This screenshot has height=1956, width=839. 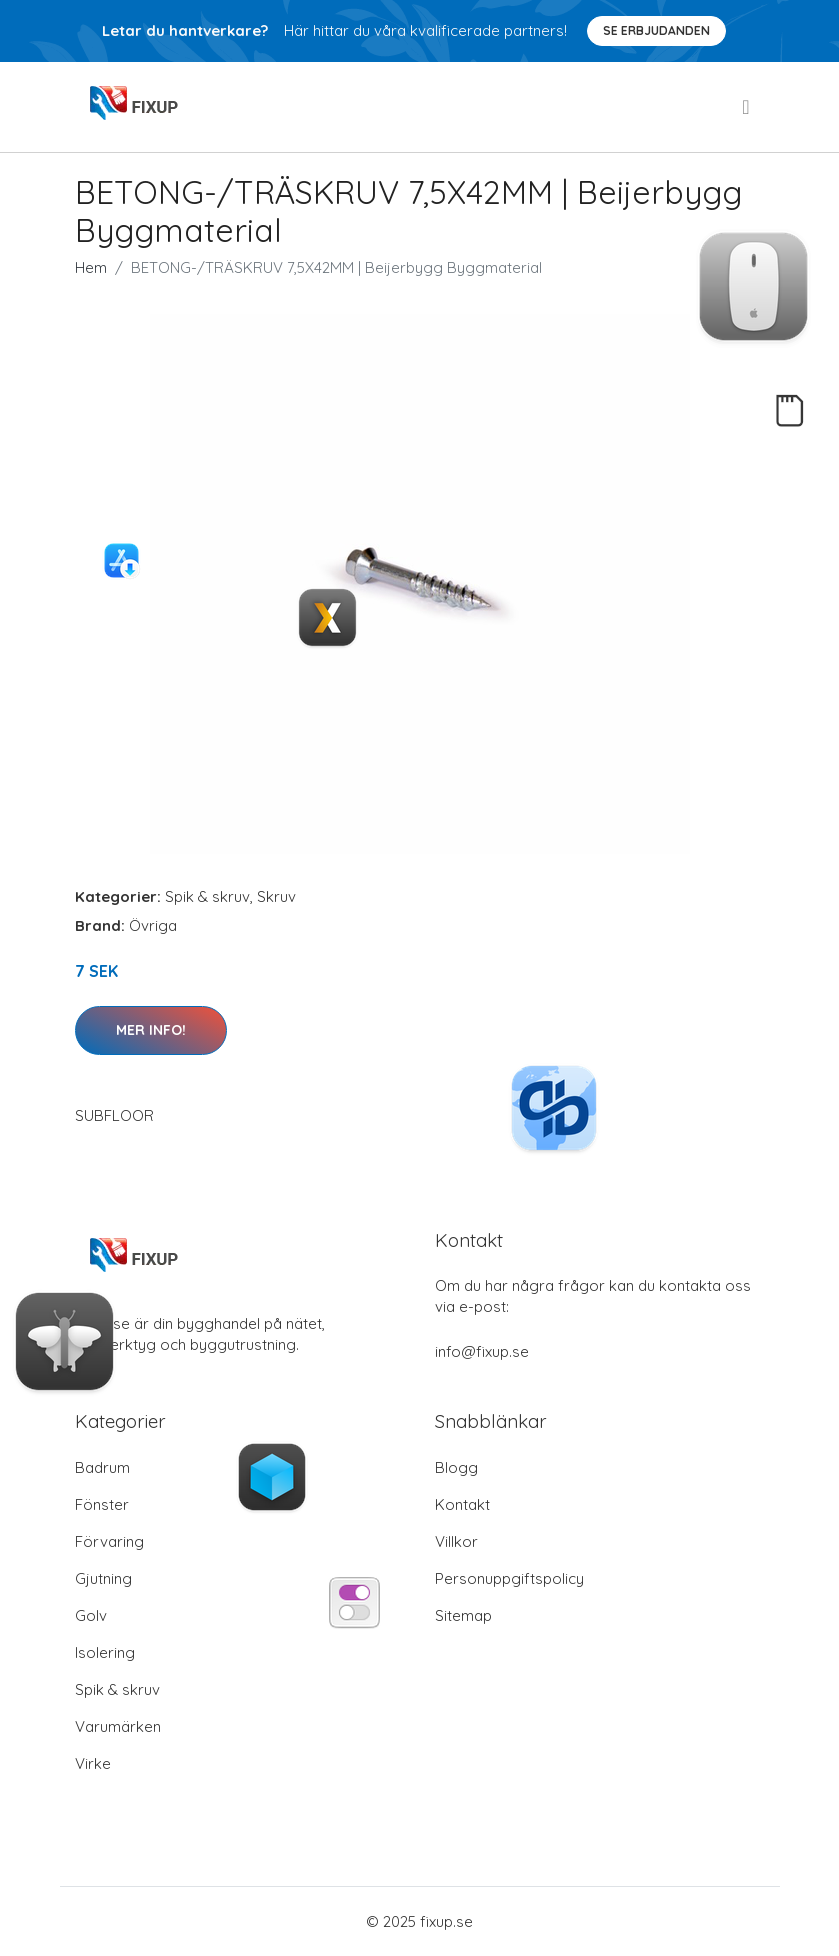 I want to click on open plex media server, so click(x=327, y=617).